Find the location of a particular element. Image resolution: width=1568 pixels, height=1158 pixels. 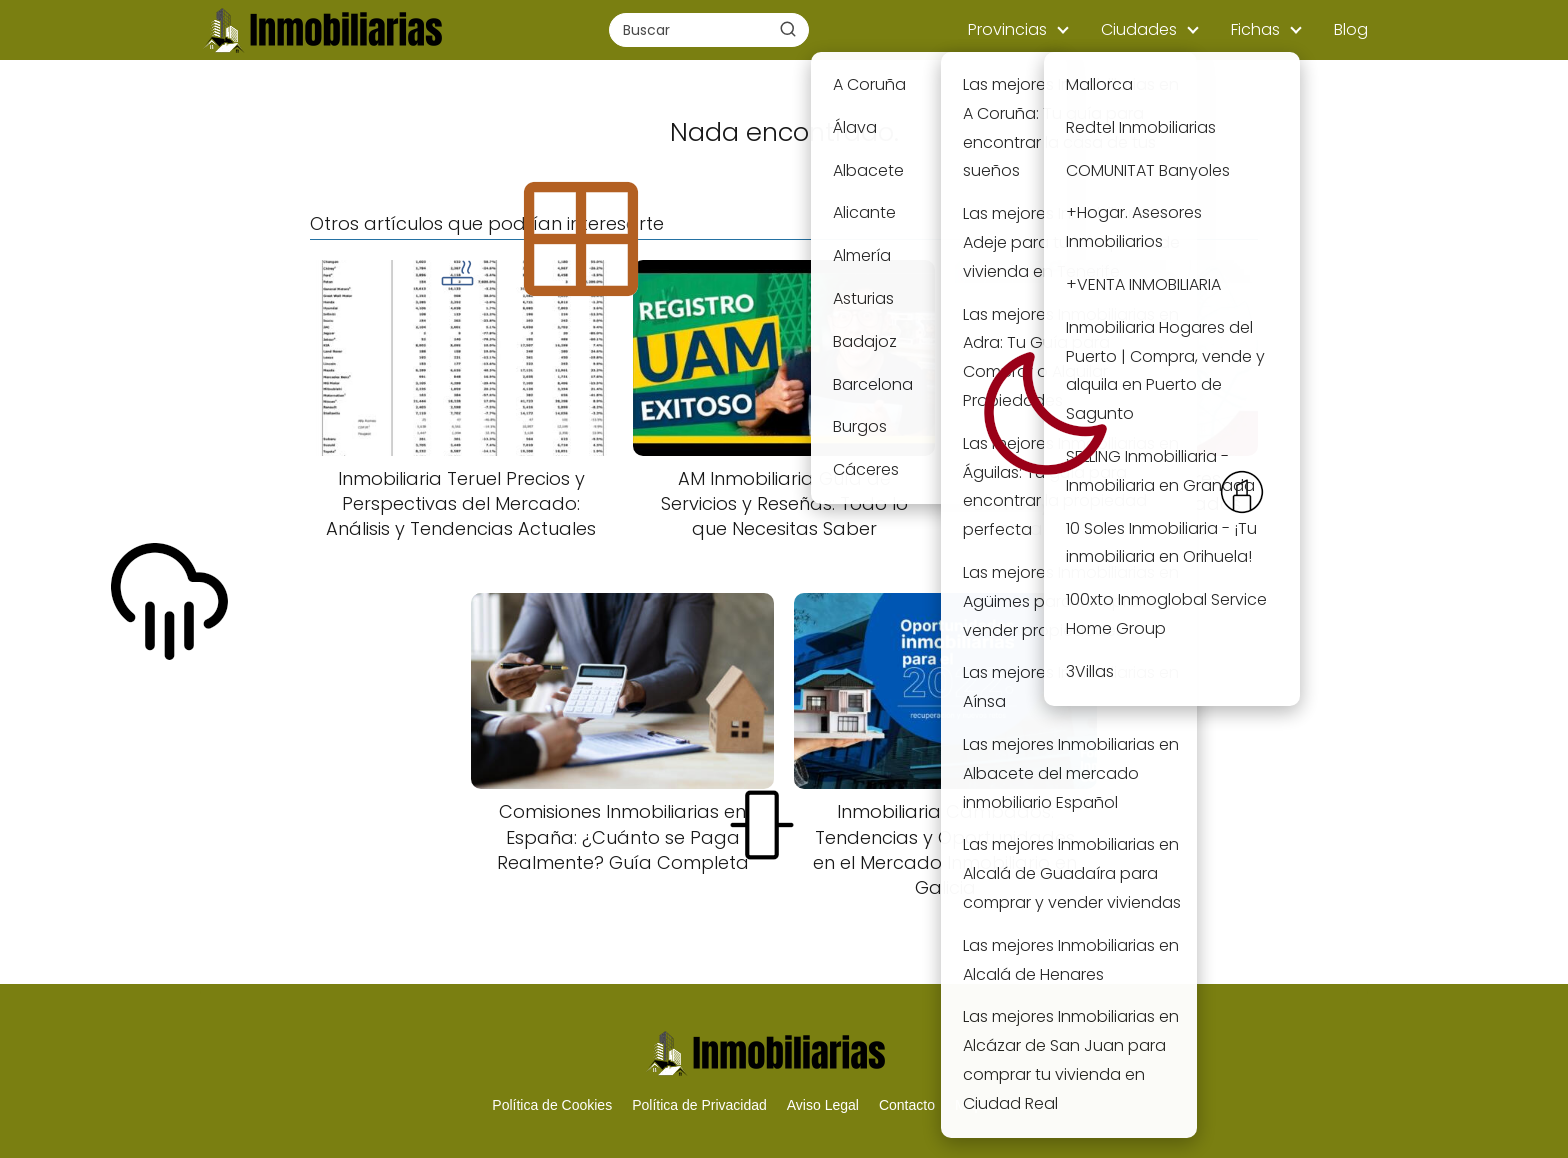

indicates a designated smoking area is located at coordinates (457, 276).